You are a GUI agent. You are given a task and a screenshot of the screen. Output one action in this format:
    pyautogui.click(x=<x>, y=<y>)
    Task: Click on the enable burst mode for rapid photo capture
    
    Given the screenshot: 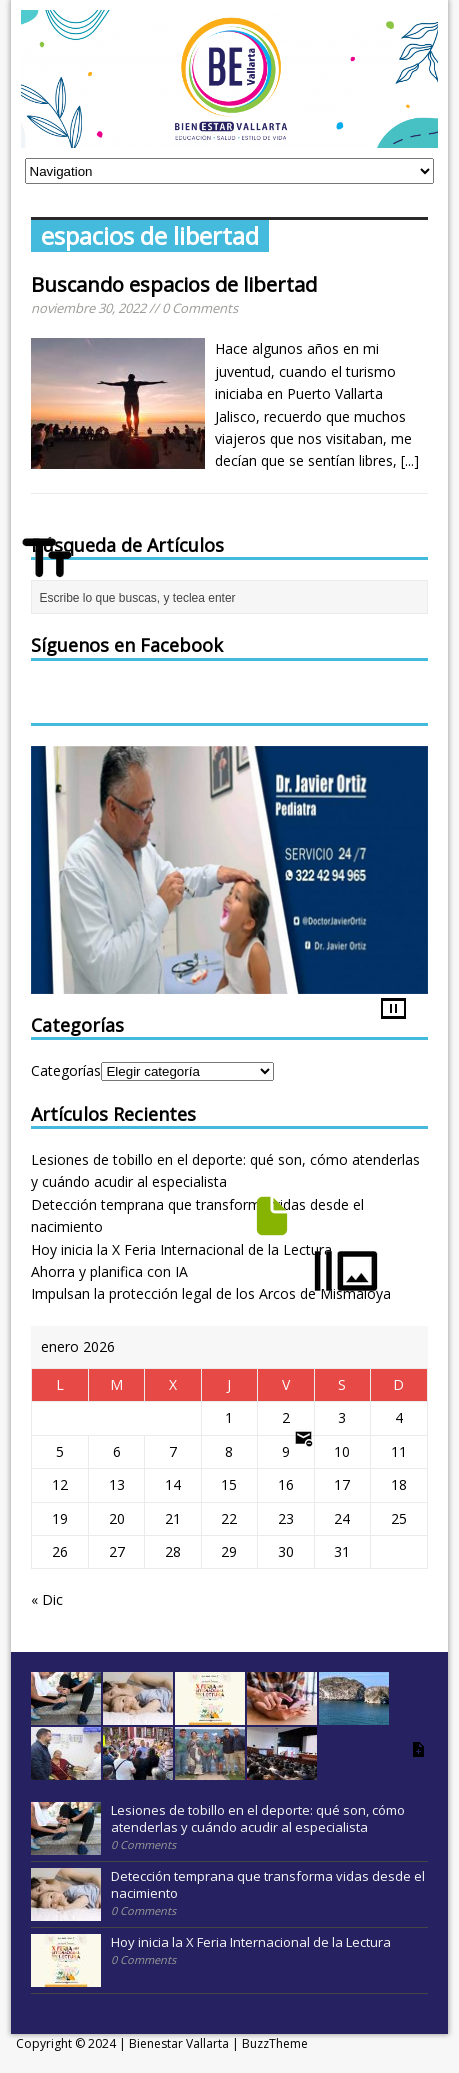 What is the action you would take?
    pyautogui.click(x=346, y=1271)
    